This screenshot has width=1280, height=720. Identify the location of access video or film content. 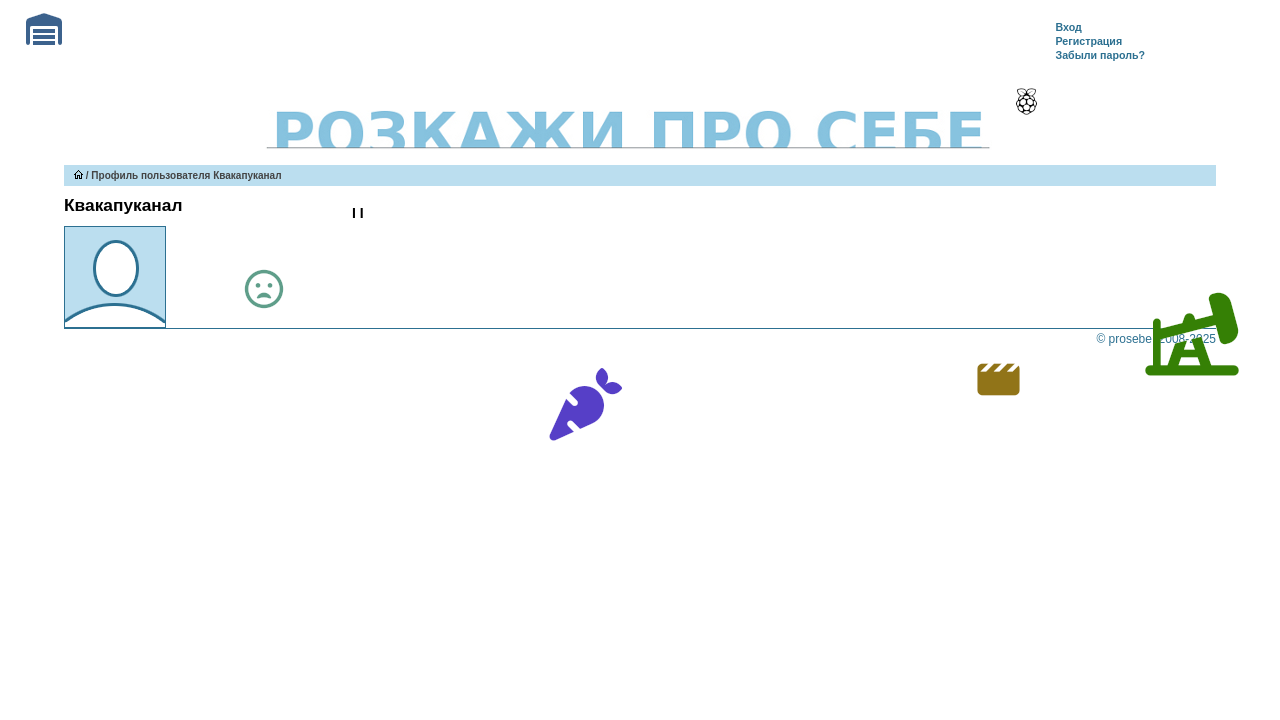
(998, 379).